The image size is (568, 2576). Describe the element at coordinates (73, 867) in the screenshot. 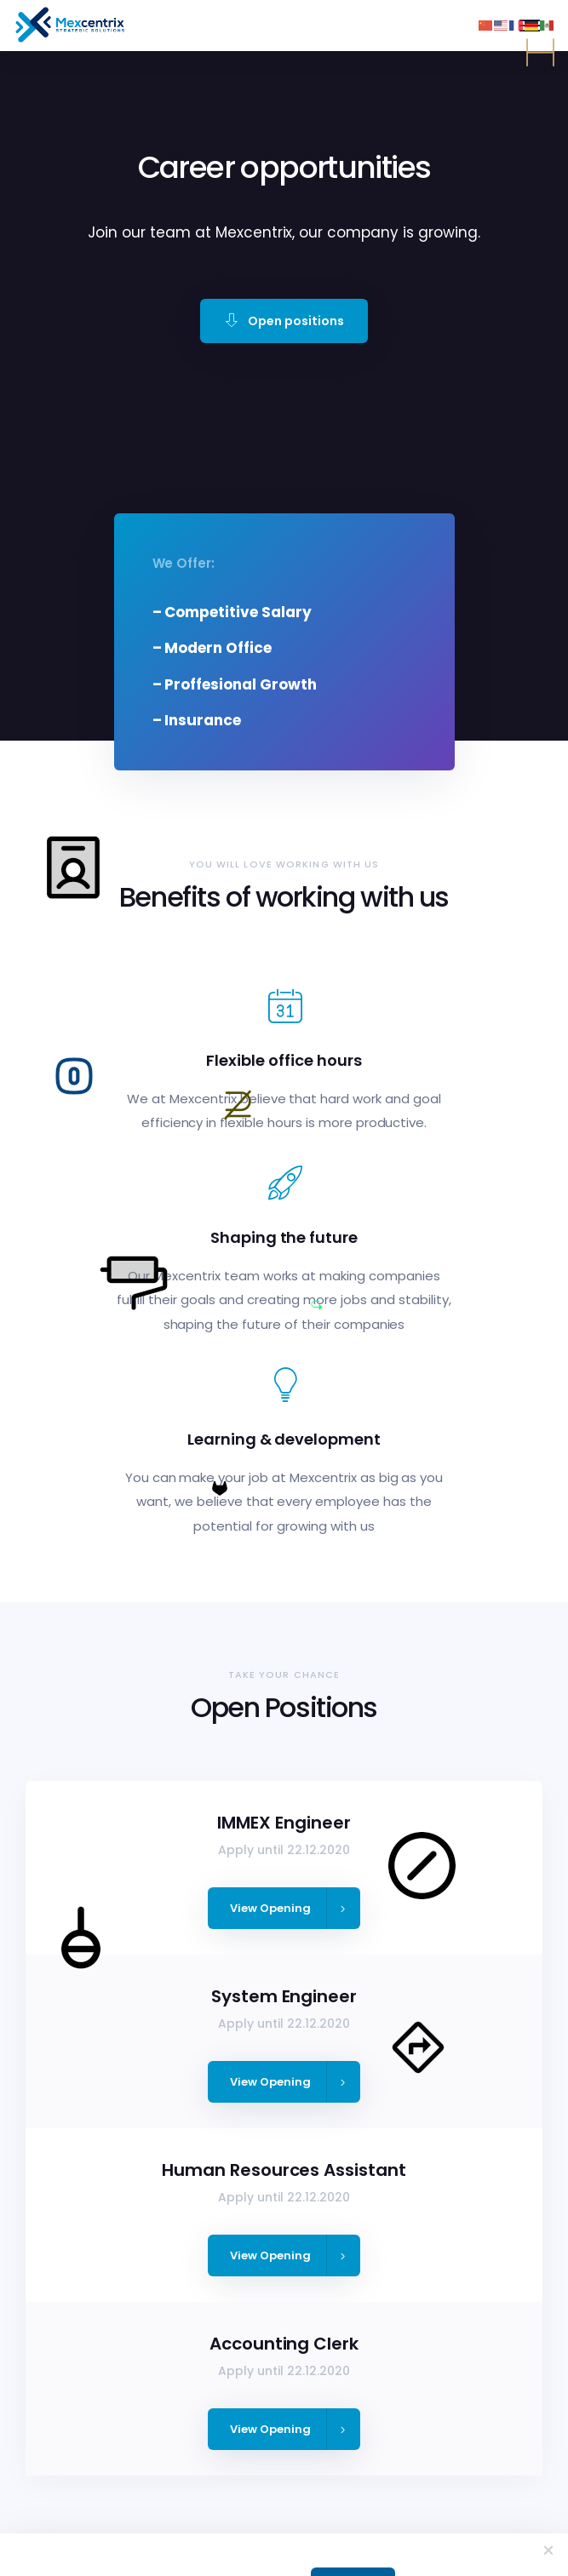

I see `view your profile or identification details` at that location.